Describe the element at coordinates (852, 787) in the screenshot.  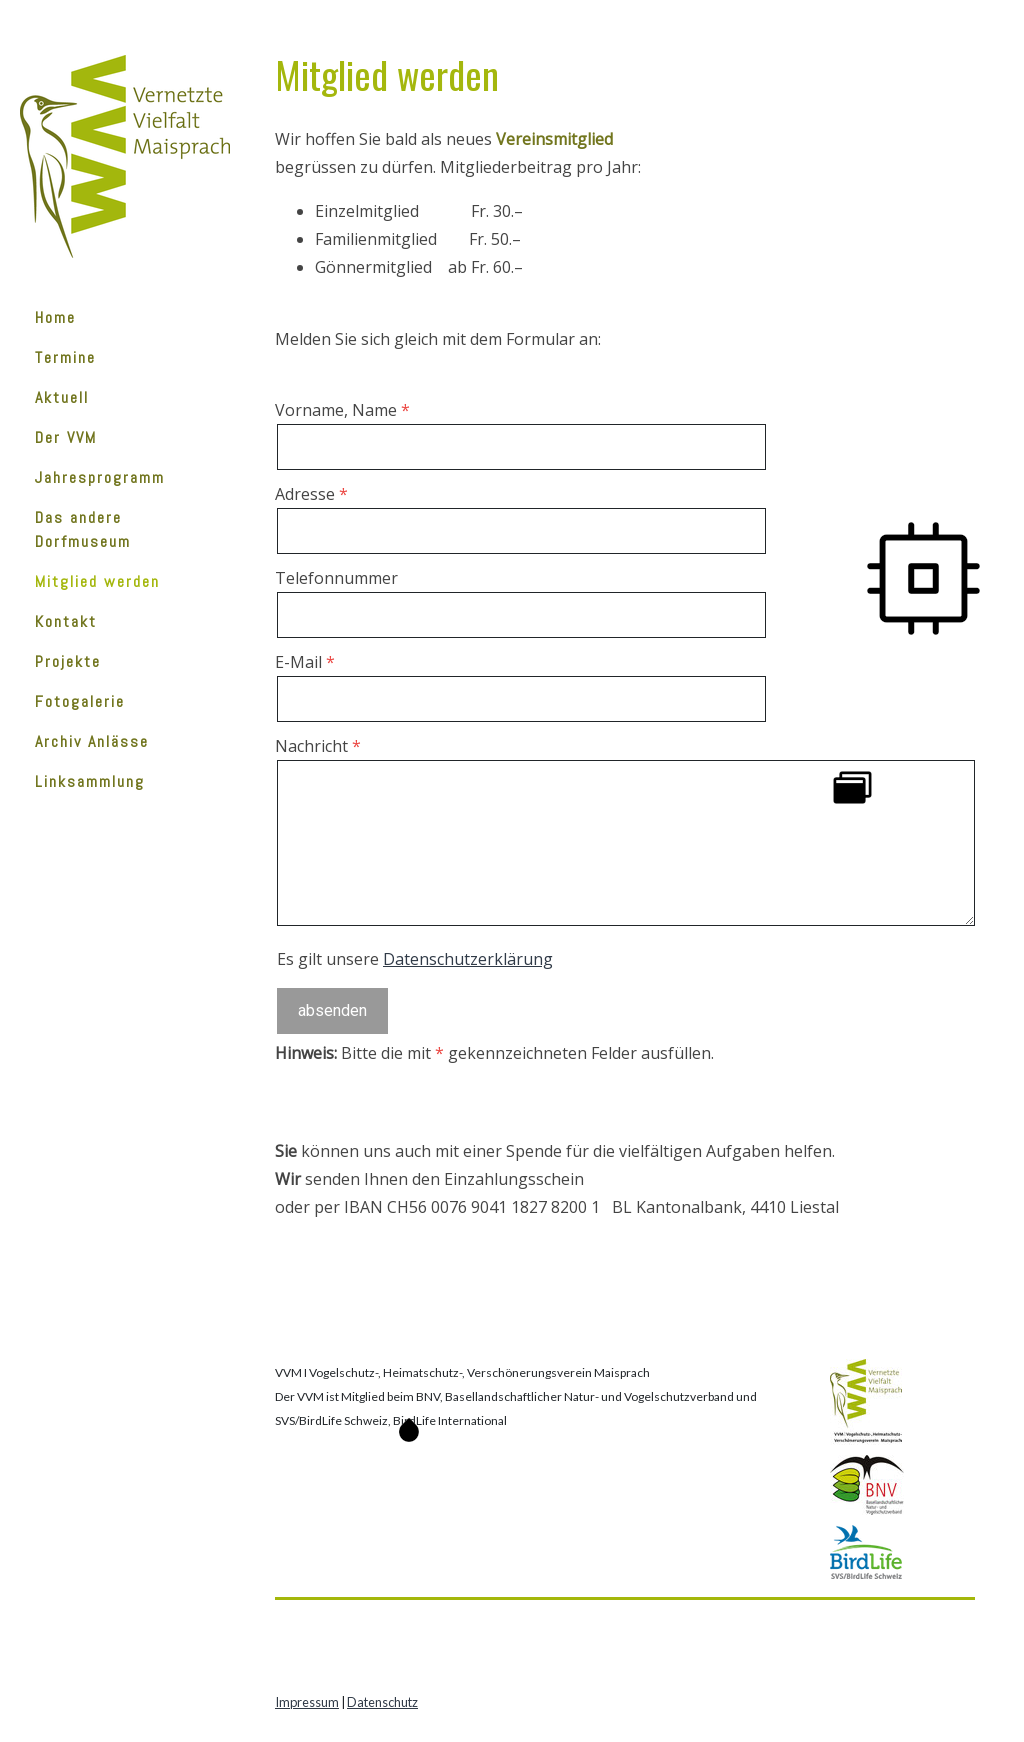
I see `view open browser windows` at that location.